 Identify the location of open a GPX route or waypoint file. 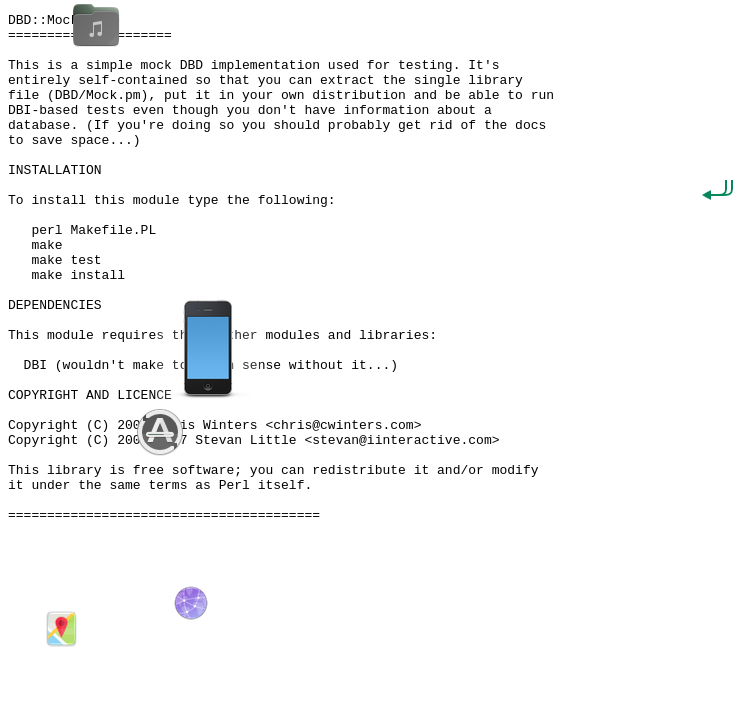
(61, 628).